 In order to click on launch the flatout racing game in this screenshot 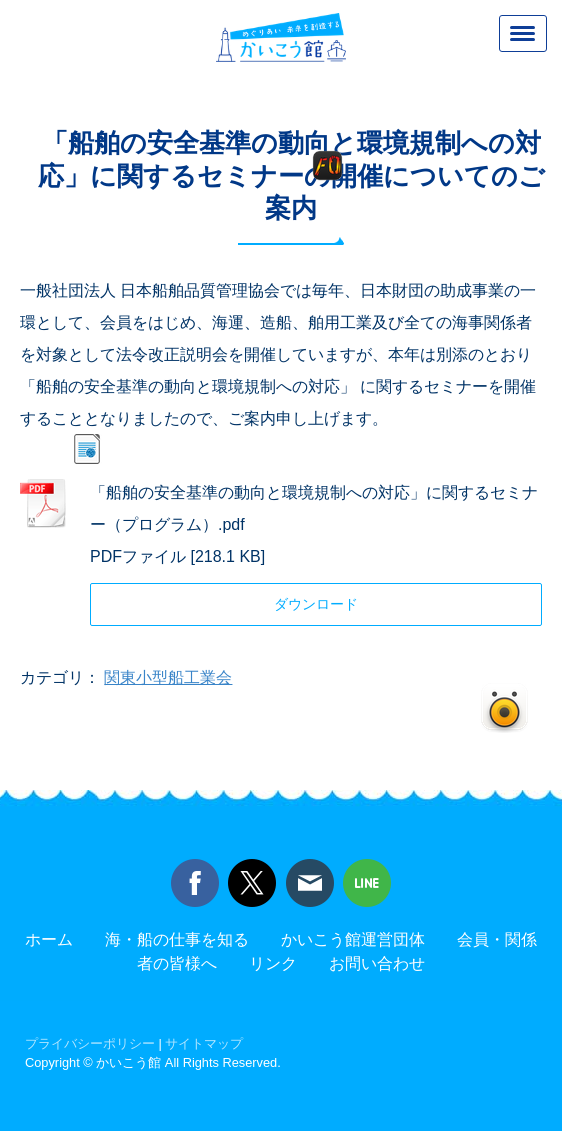, I will do `click(327, 165)`.